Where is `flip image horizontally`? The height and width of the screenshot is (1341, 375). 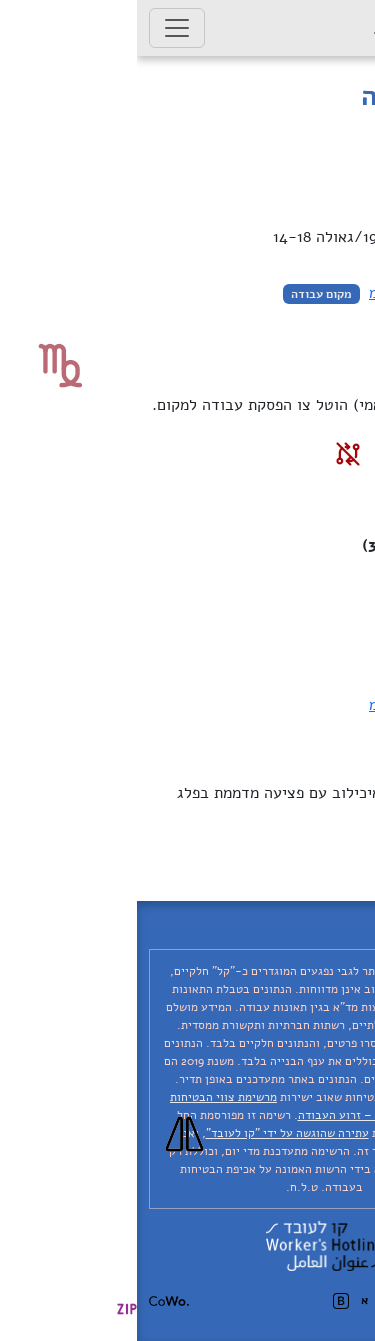
flip image horizontally is located at coordinates (184, 1135).